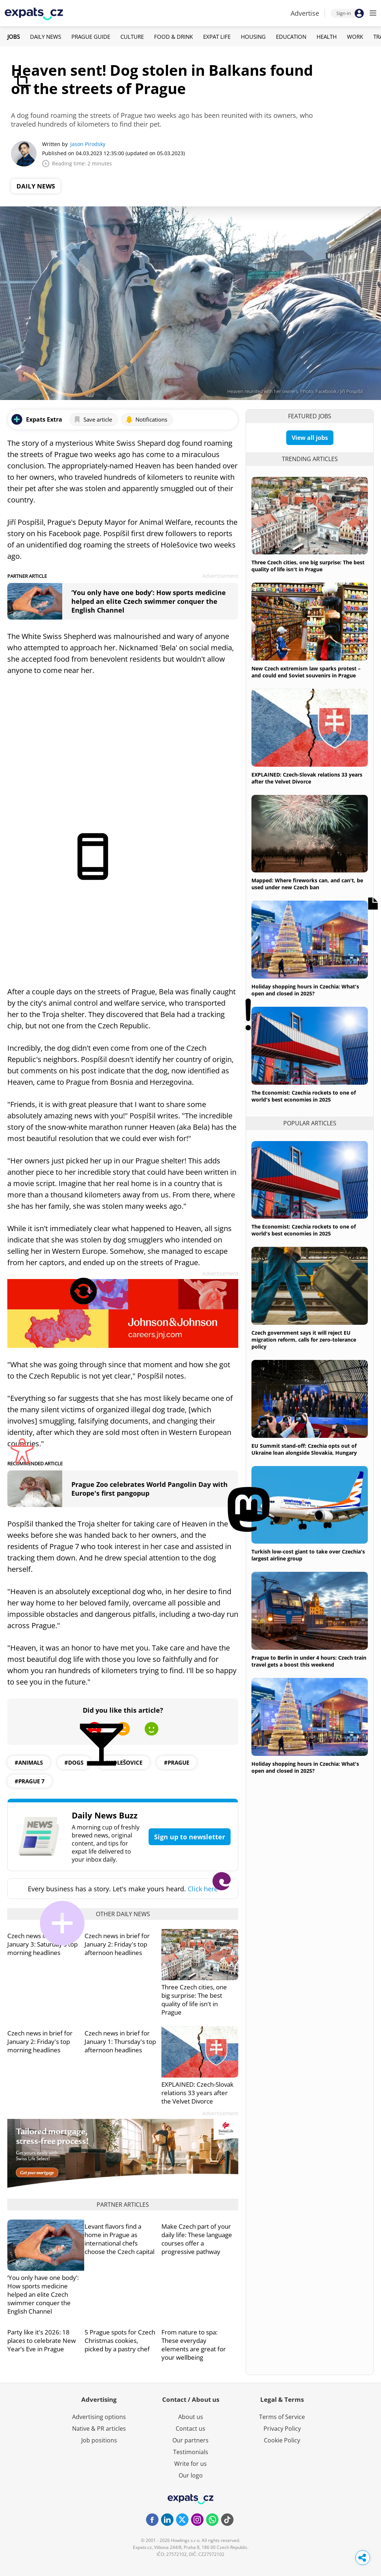 The image size is (381, 2576). I want to click on open mastodon app, so click(249, 1509).